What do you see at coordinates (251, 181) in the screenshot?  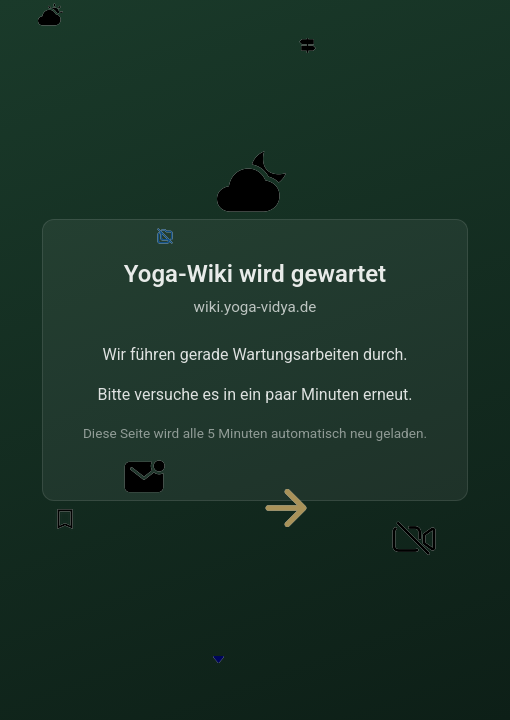 I see `indicates cloudy night weather conditions` at bounding box center [251, 181].